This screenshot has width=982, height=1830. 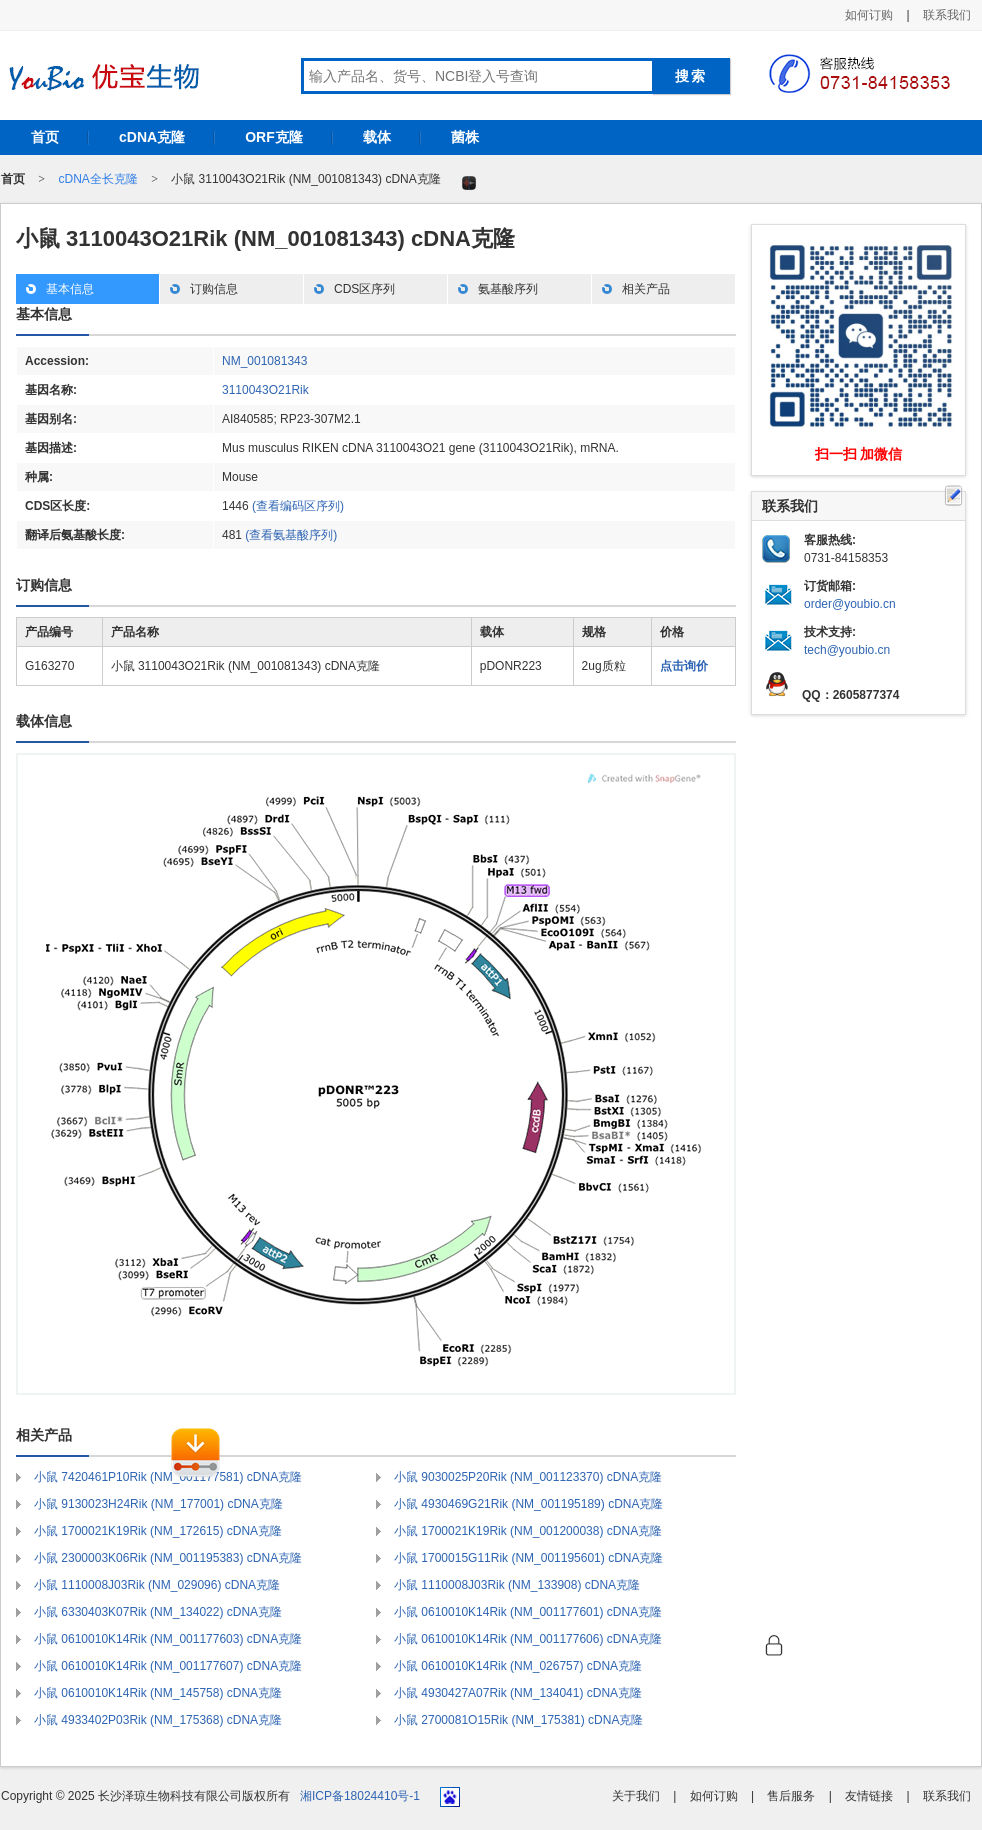 I want to click on open ubiquity installer application, so click(x=195, y=1452).